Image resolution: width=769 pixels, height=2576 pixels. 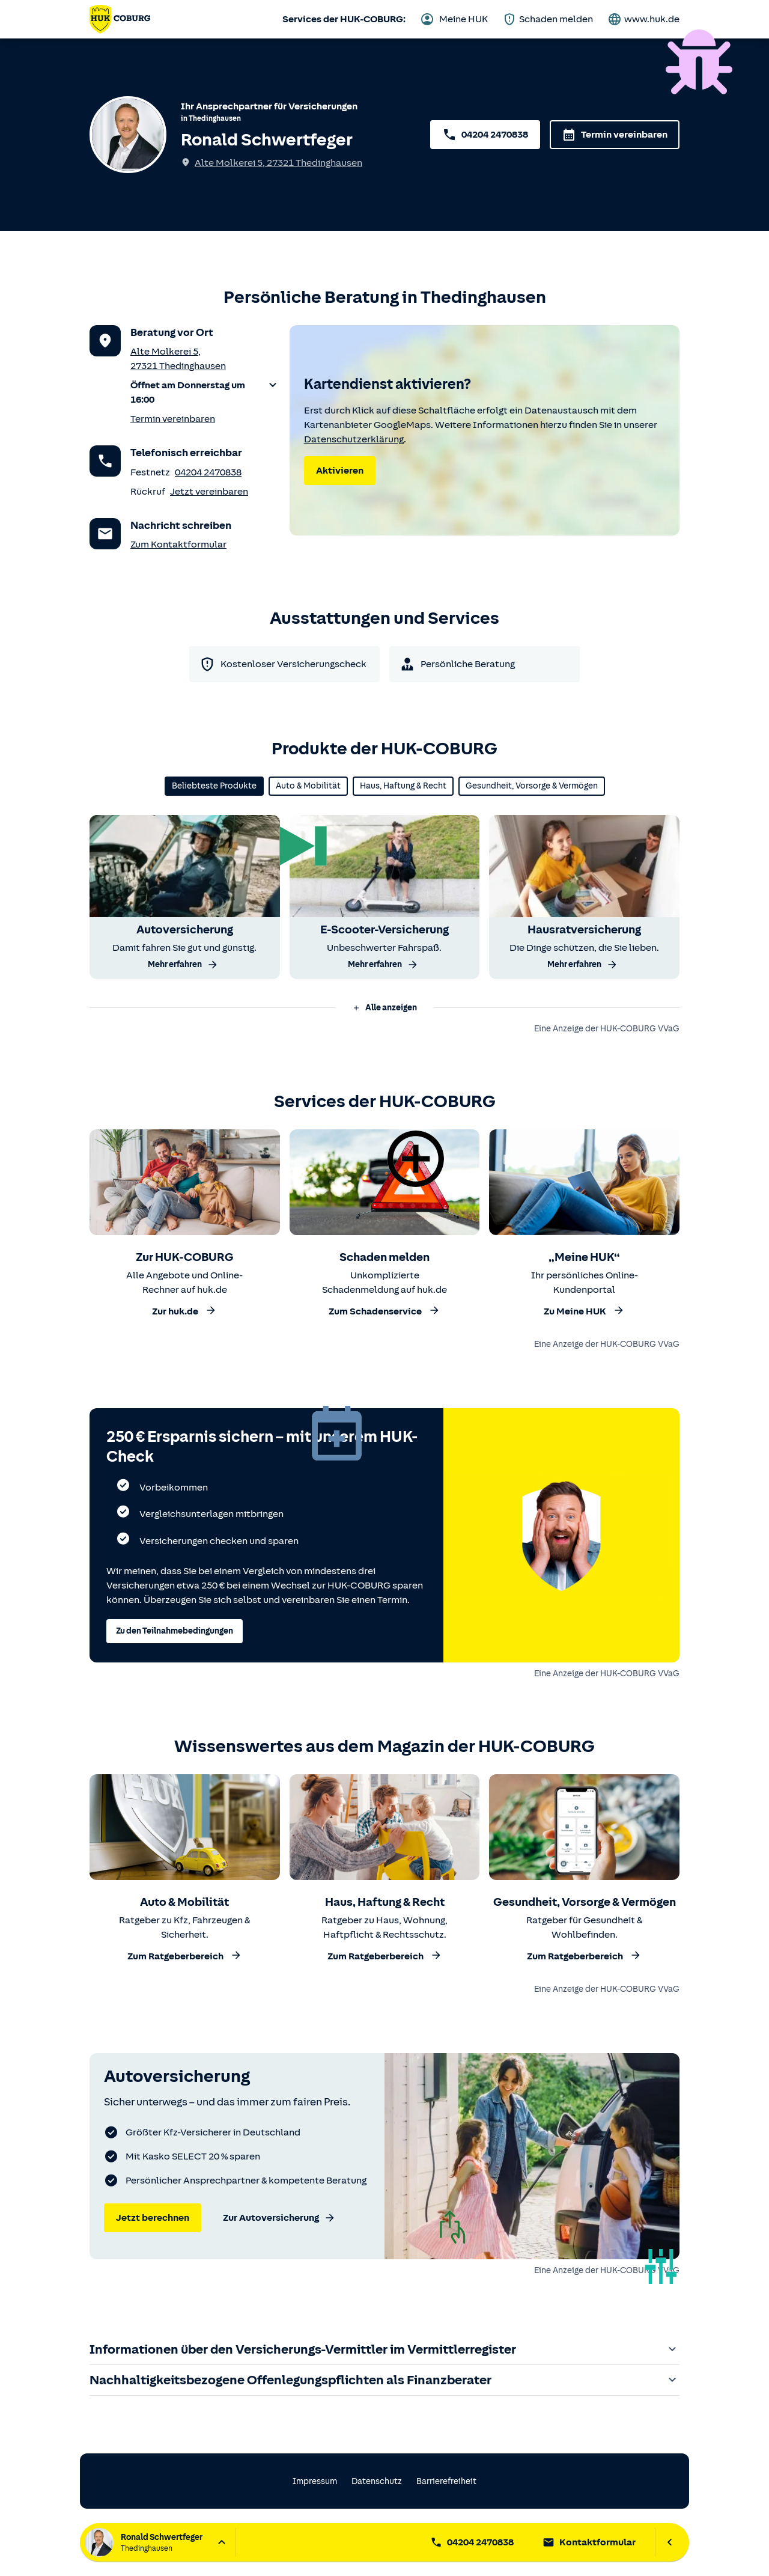 What do you see at coordinates (661, 2266) in the screenshot?
I see `adjust settings or preferences` at bounding box center [661, 2266].